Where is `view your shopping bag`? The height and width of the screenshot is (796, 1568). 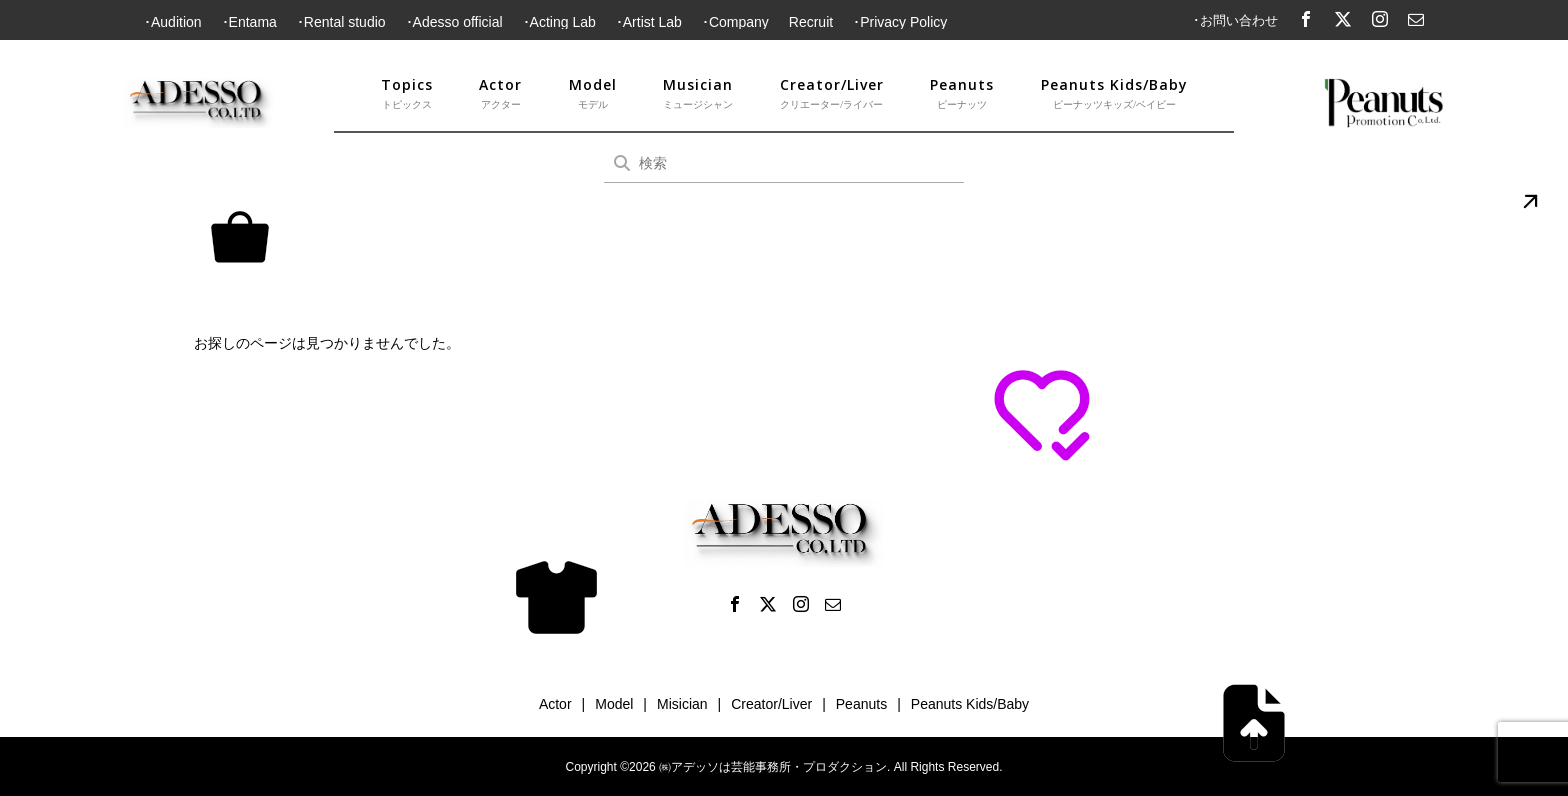 view your shopping bag is located at coordinates (240, 240).